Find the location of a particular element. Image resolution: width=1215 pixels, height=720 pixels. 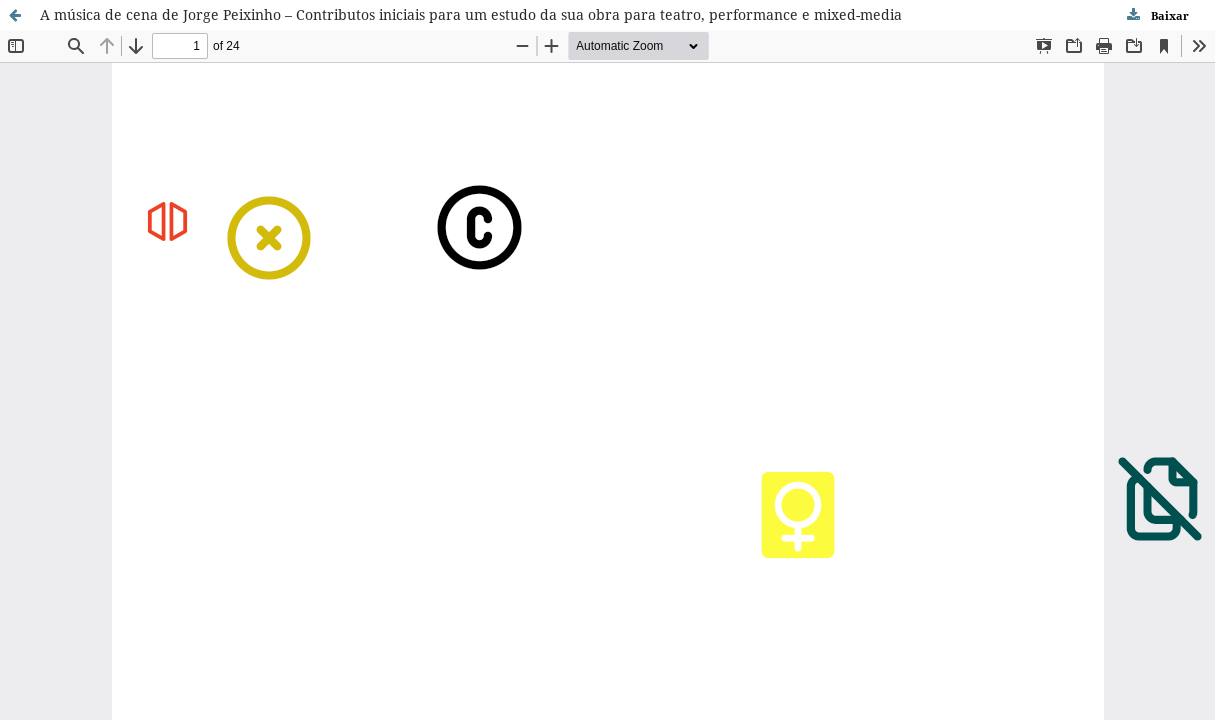

close or dismiss a dialog is located at coordinates (269, 238).